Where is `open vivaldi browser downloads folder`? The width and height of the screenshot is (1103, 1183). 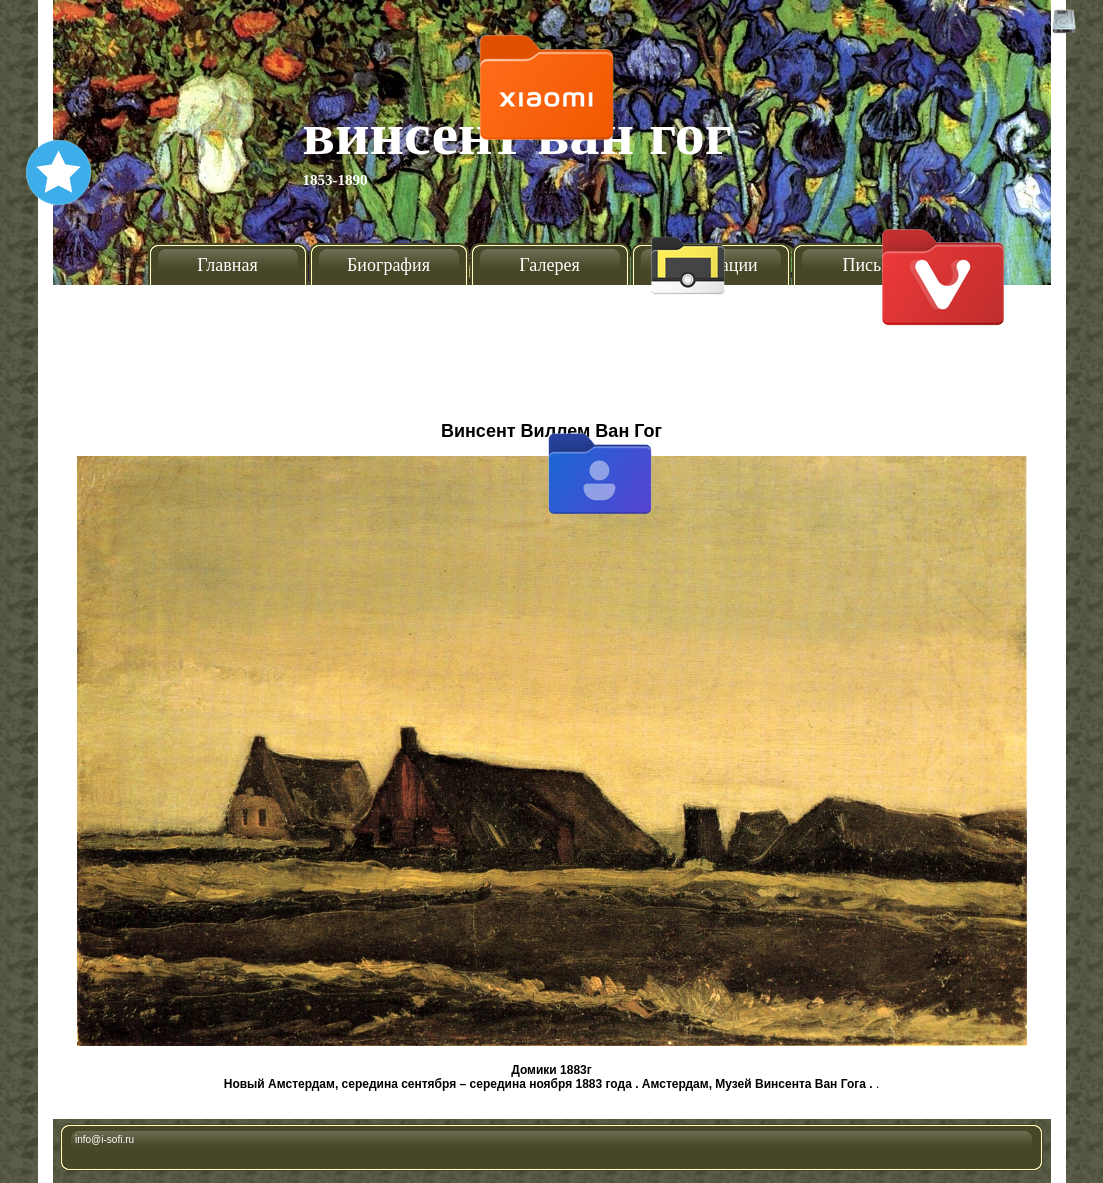
open vivaldi browser downloads folder is located at coordinates (942, 280).